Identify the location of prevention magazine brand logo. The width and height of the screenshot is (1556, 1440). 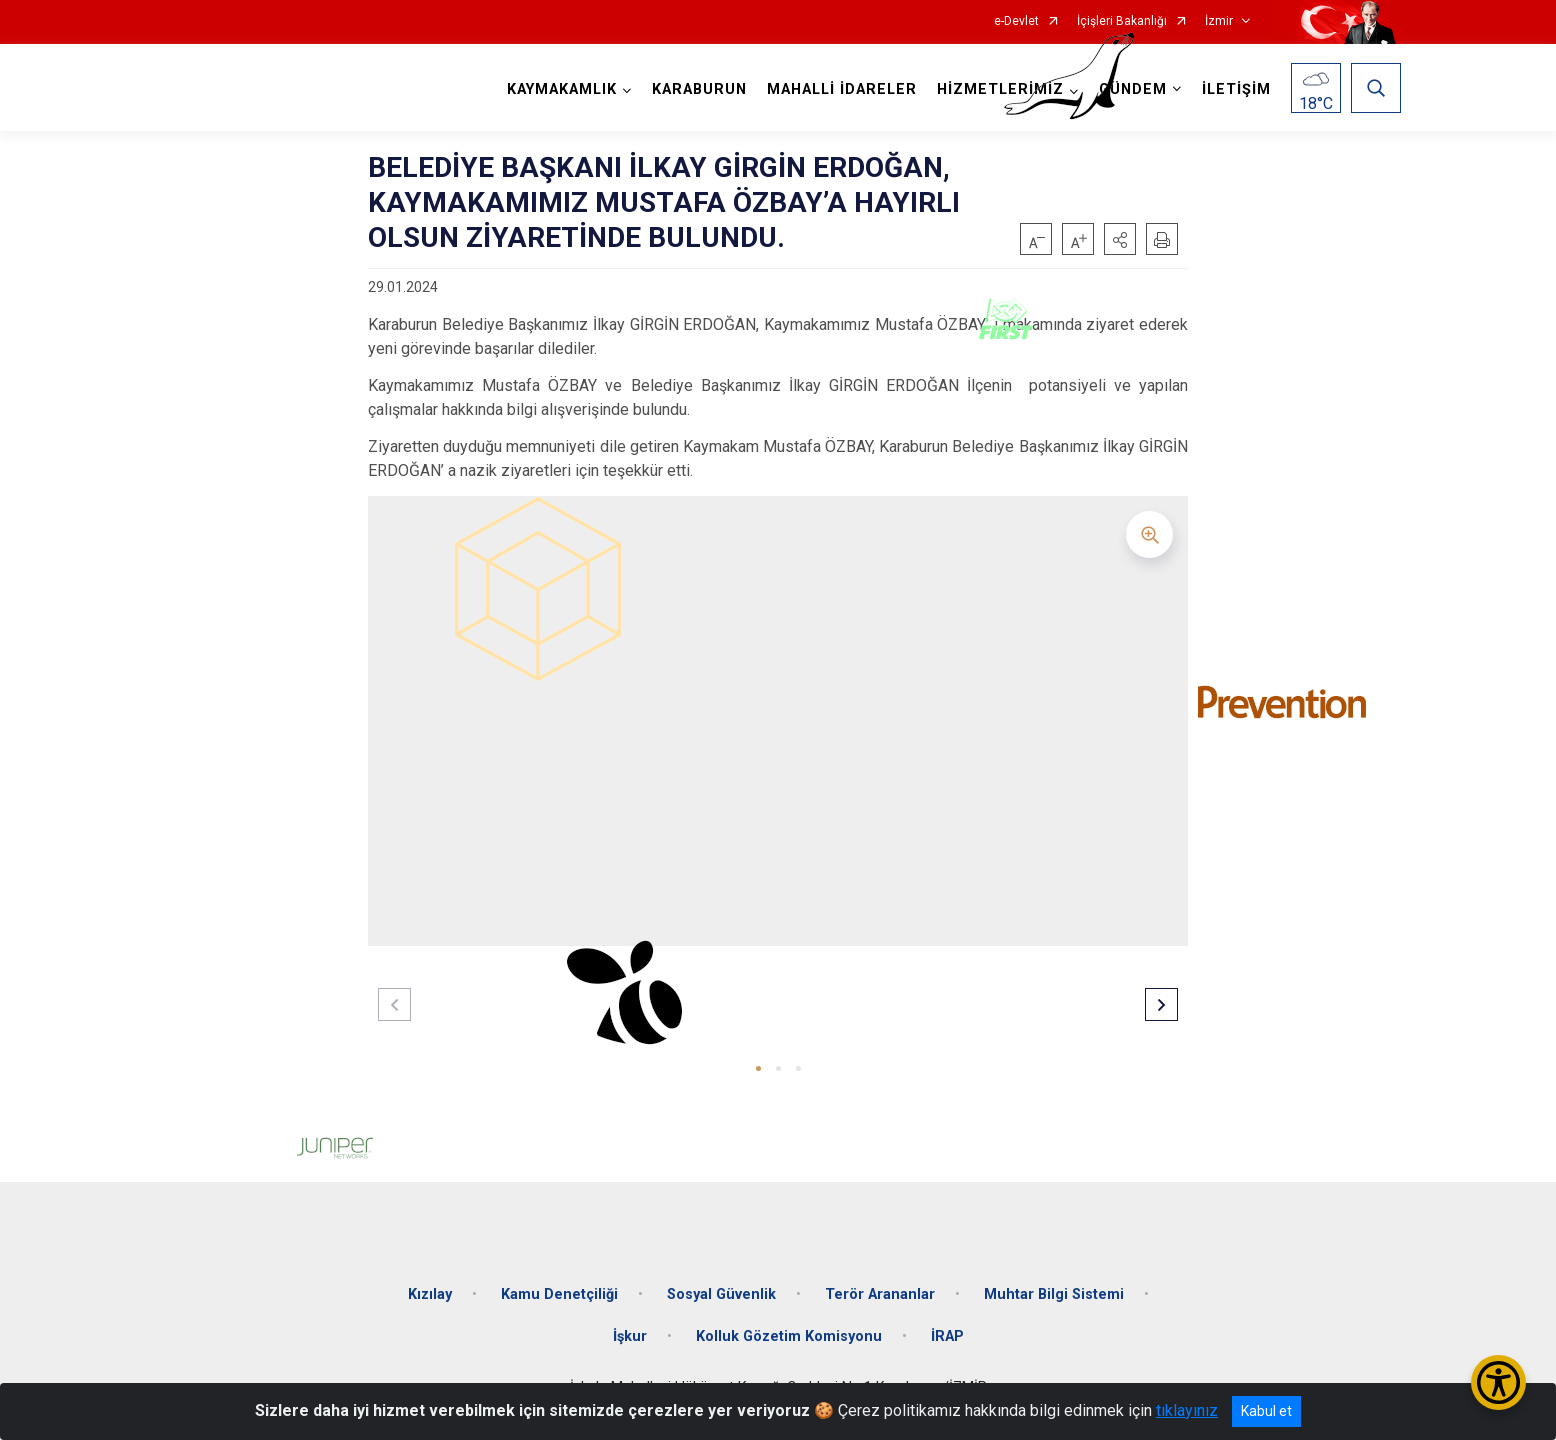
(1282, 702).